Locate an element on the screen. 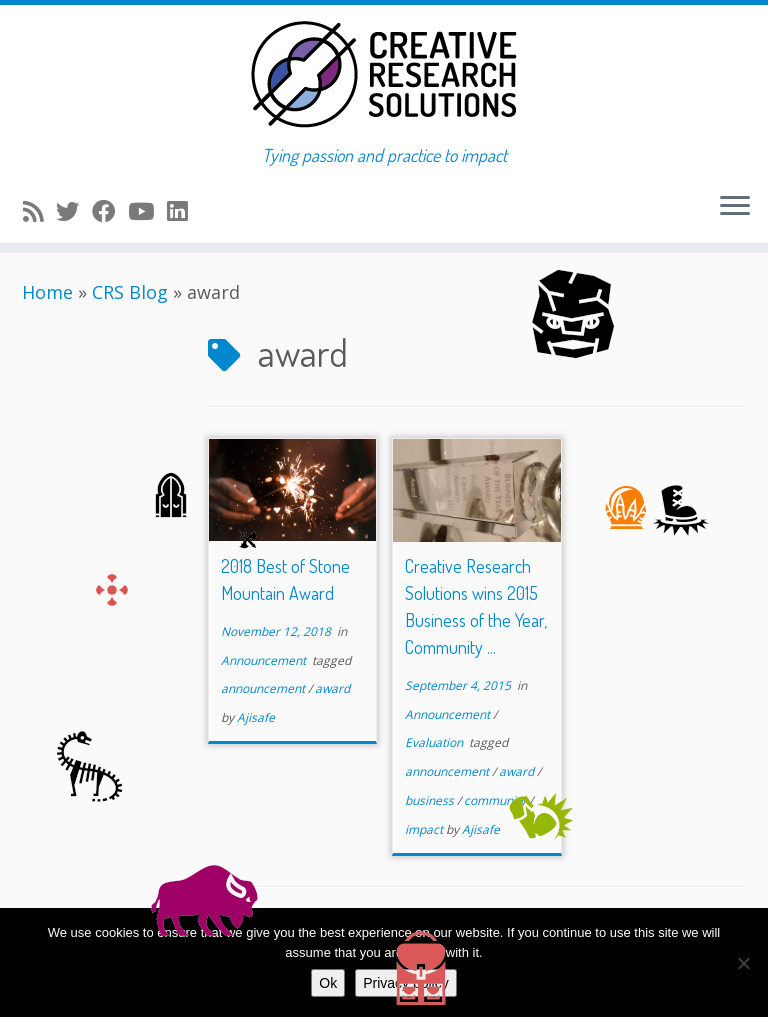  kick attack action in a game is located at coordinates (541, 816).